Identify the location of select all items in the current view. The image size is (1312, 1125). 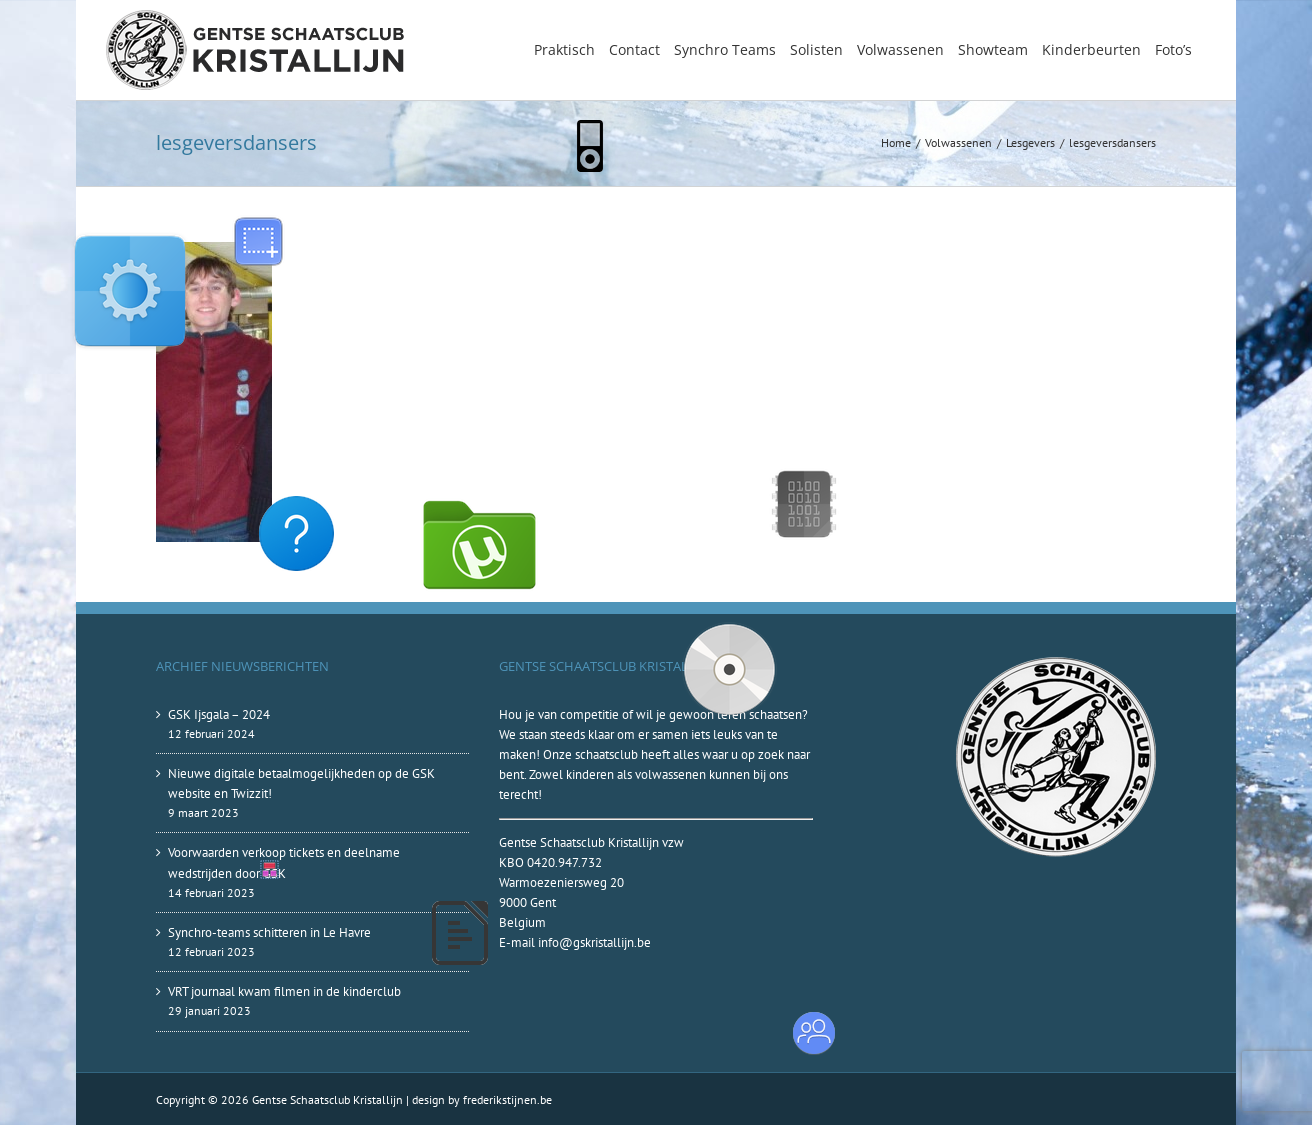
(269, 869).